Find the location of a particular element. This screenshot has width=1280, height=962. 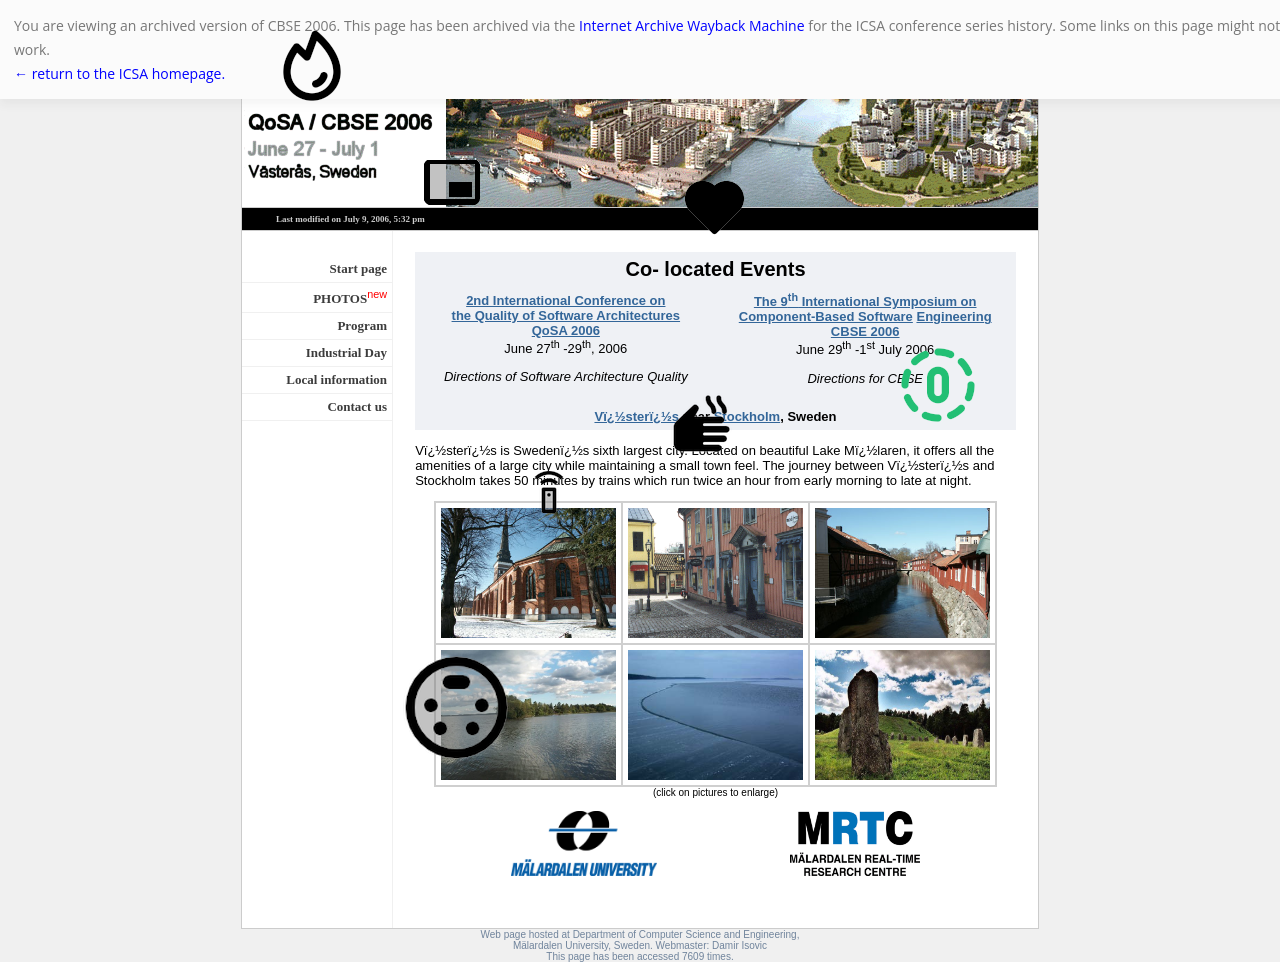

configure s-video input settings is located at coordinates (456, 707).